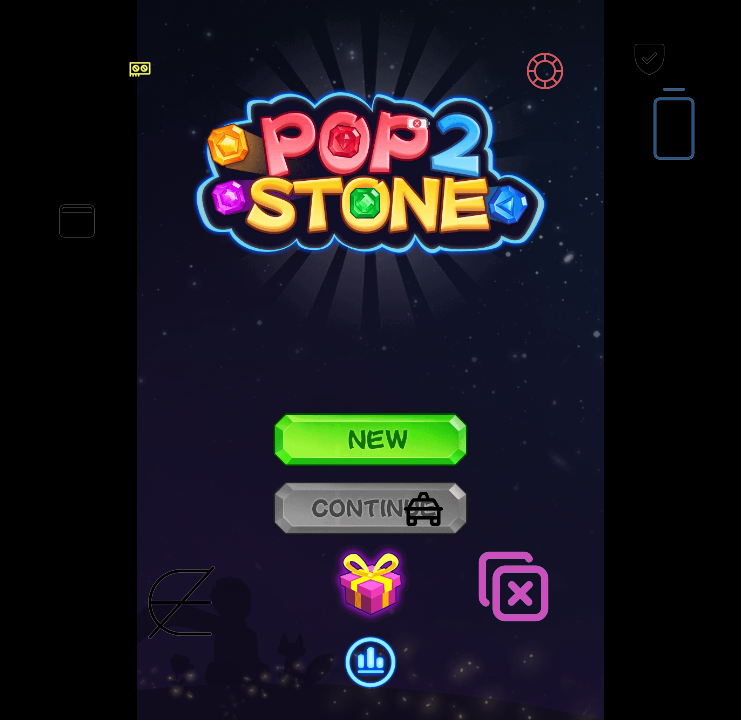  Describe the element at coordinates (545, 71) in the screenshot. I see `access casino or gambling games` at that location.